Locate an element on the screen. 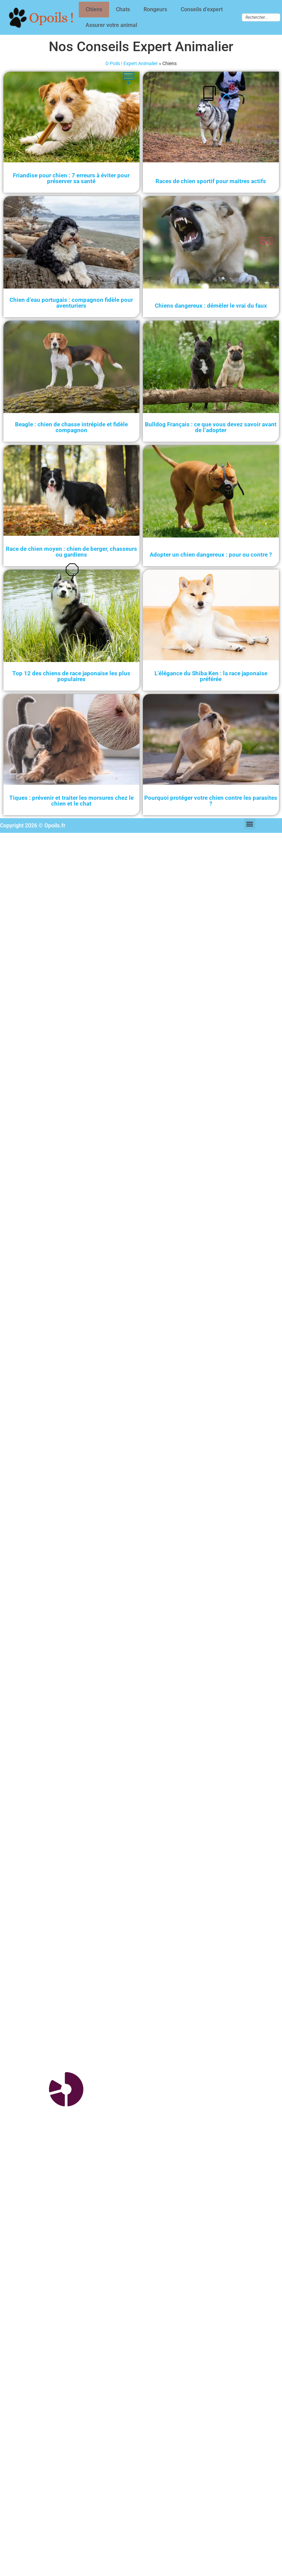 The height and width of the screenshot is (2576, 282). view analytics or statistics breakdown is located at coordinates (66, 2089).